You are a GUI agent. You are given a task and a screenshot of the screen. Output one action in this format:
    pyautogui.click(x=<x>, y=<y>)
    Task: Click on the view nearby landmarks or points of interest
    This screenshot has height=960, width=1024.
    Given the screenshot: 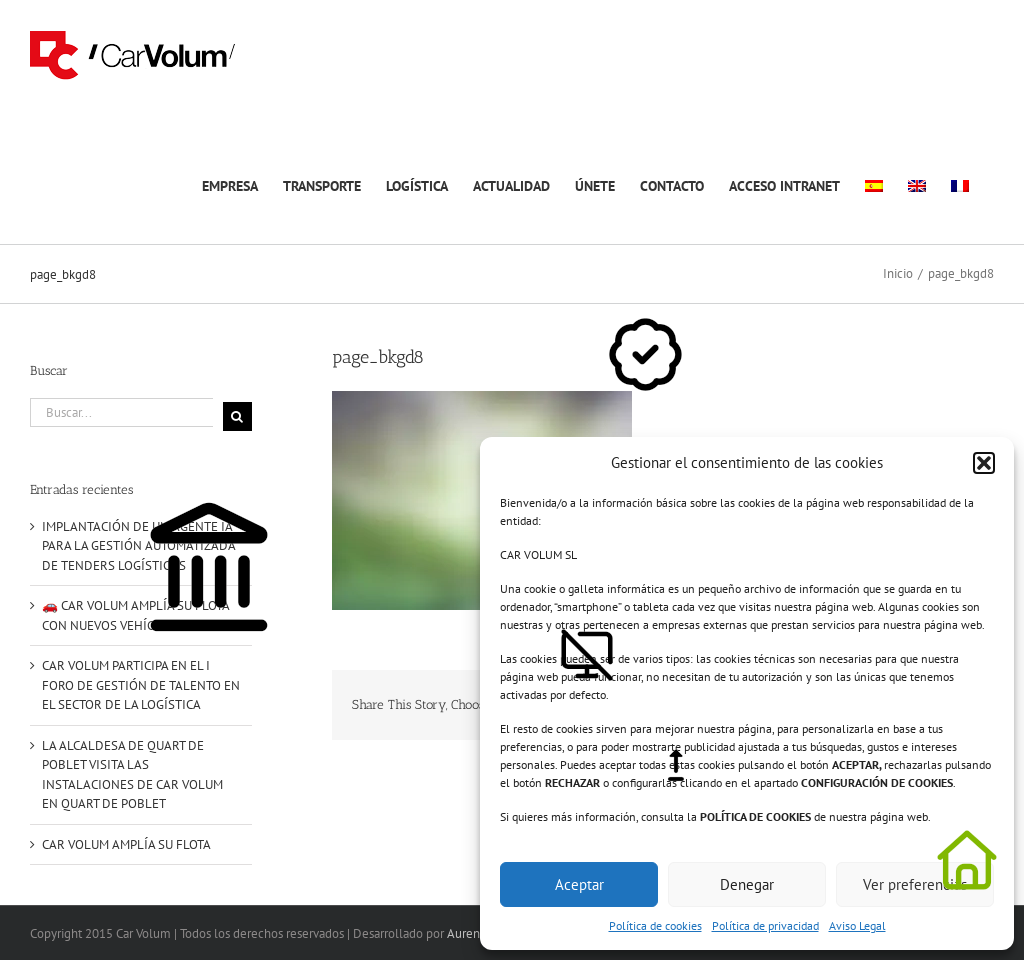 What is the action you would take?
    pyautogui.click(x=209, y=567)
    